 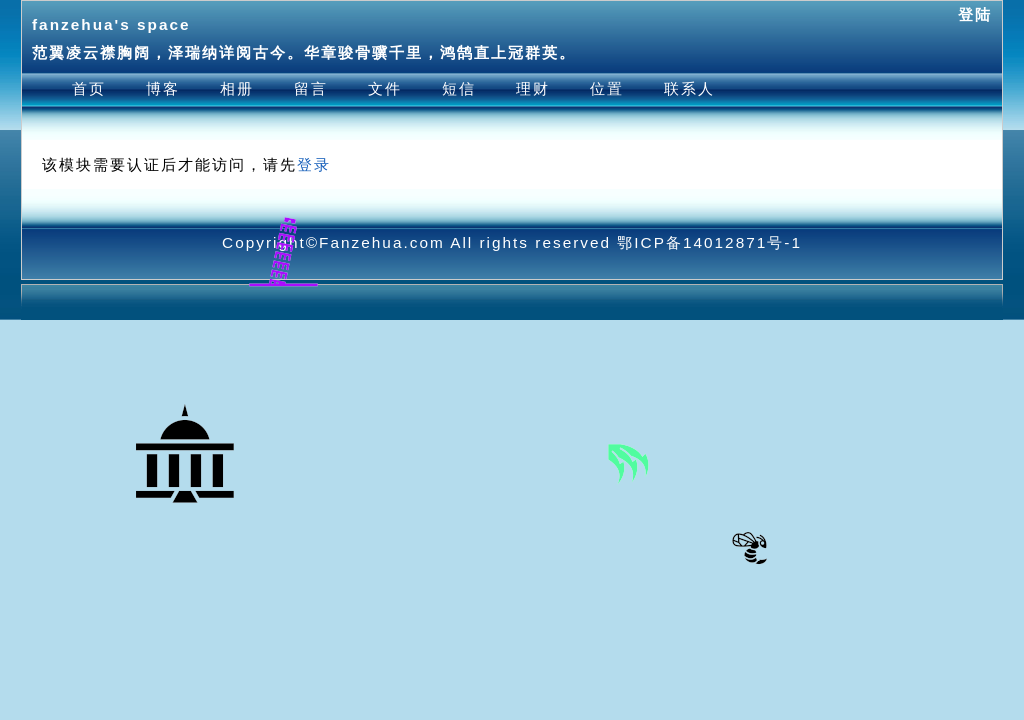 I want to click on view Italian landmarks or attractions, so click(x=283, y=251).